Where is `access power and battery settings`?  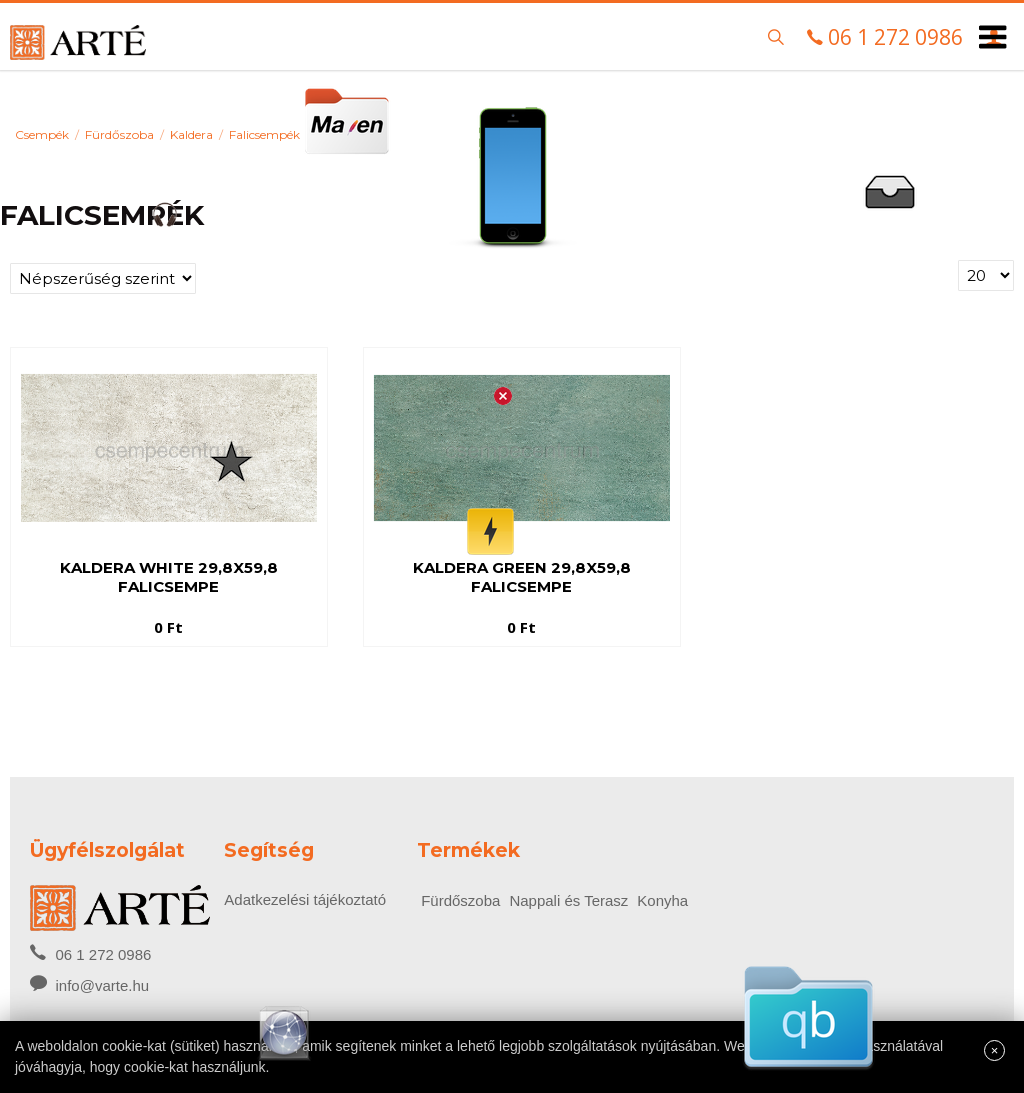 access power and battery settings is located at coordinates (490, 531).